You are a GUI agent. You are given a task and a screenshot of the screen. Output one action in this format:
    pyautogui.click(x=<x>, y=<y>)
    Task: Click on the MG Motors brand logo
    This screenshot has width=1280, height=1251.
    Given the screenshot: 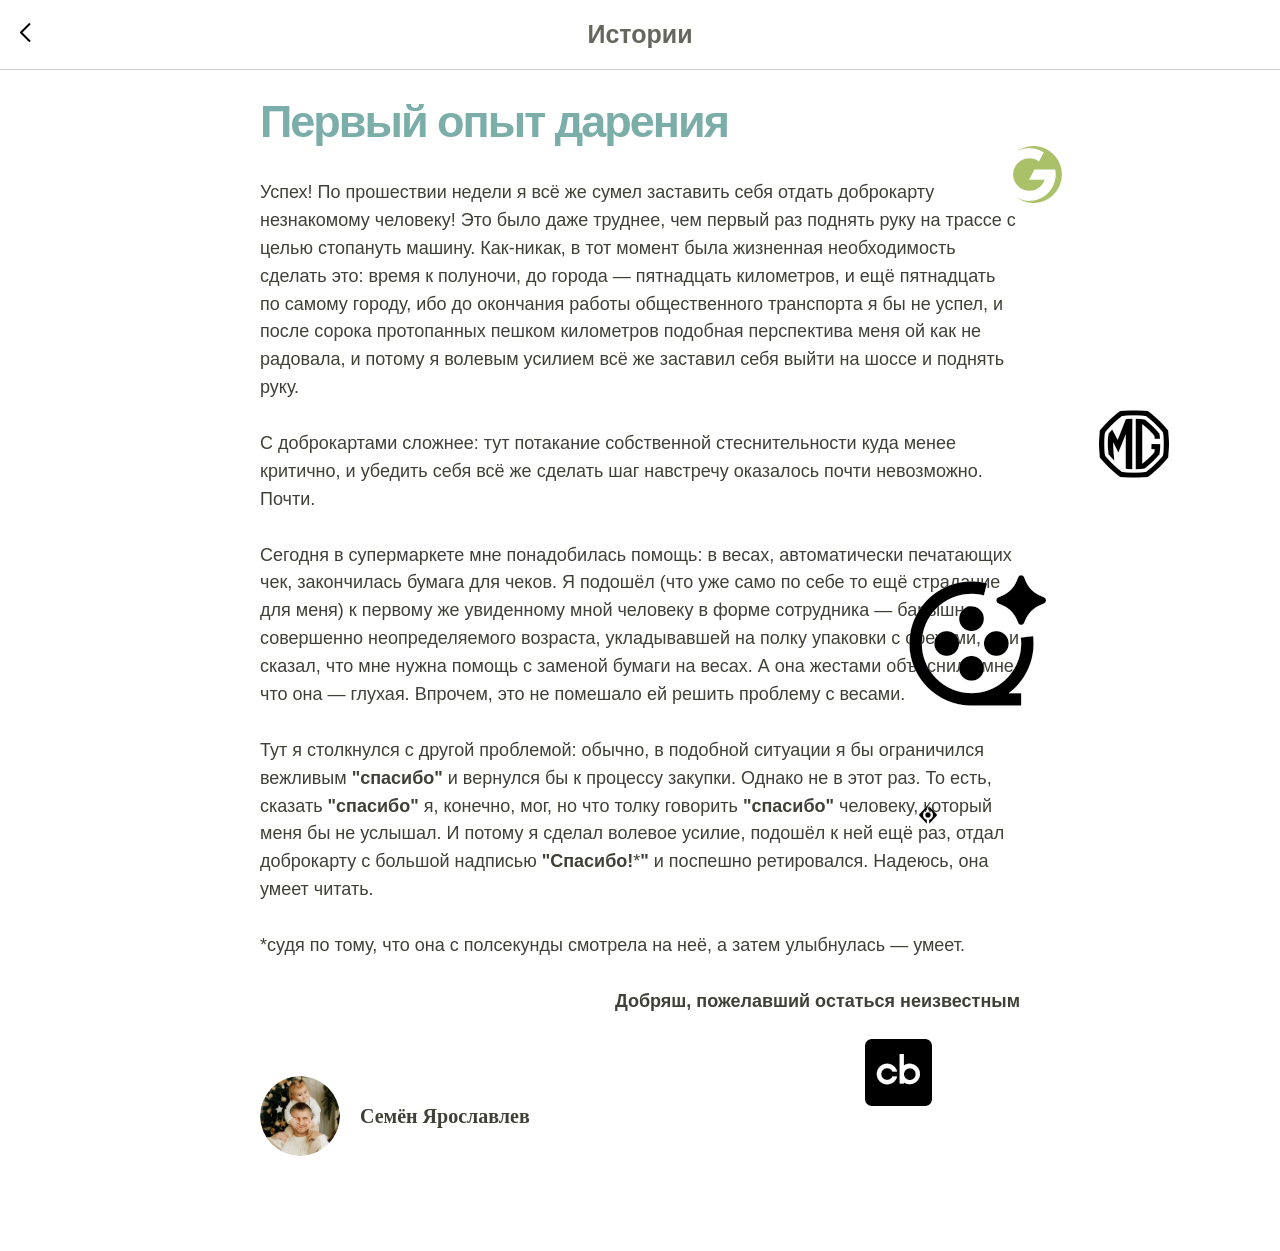 What is the action you would take?
    pyautogui.click(x=1134, y=444)
    